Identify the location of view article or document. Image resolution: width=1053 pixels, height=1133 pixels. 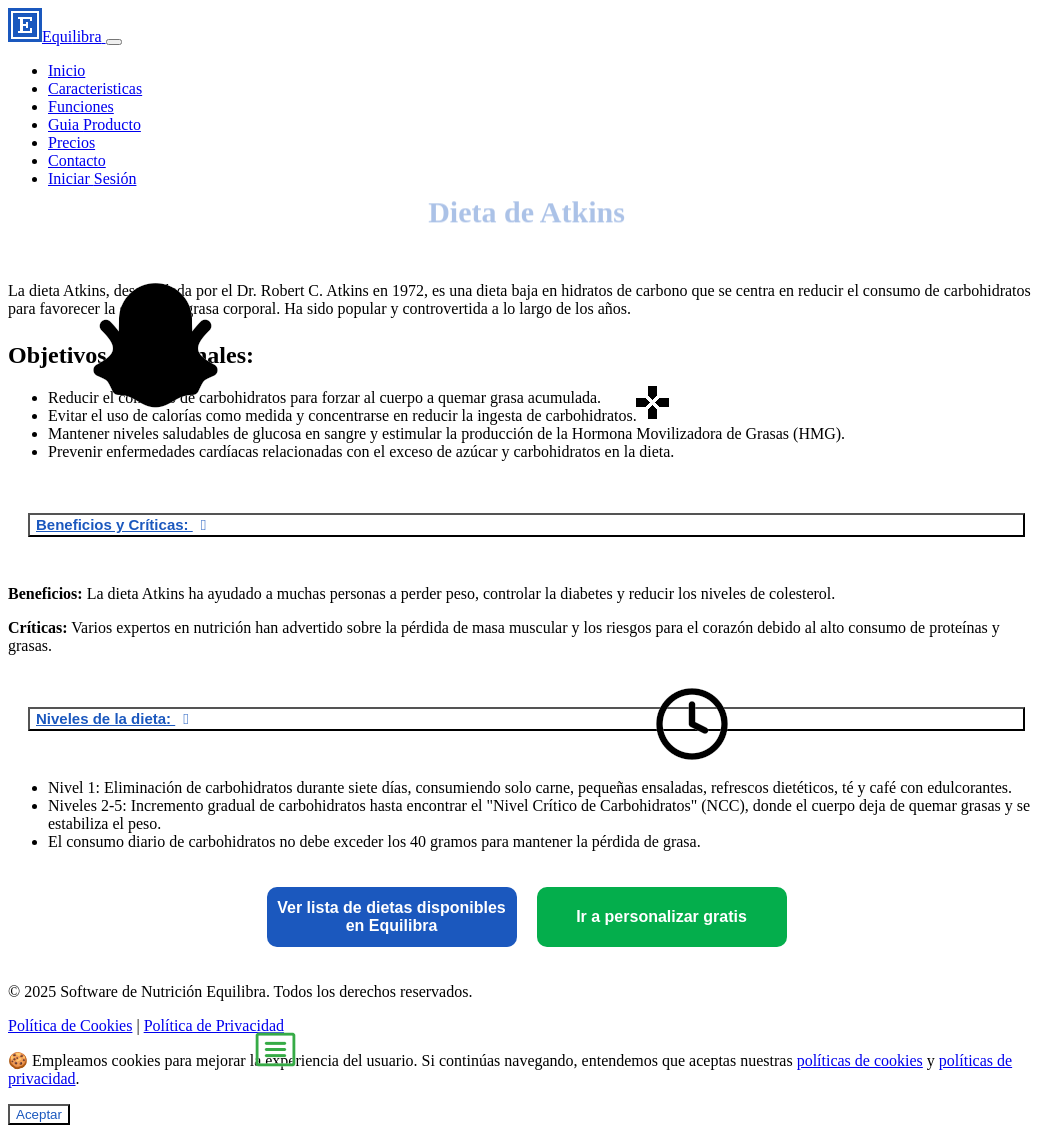
(275, 1049).